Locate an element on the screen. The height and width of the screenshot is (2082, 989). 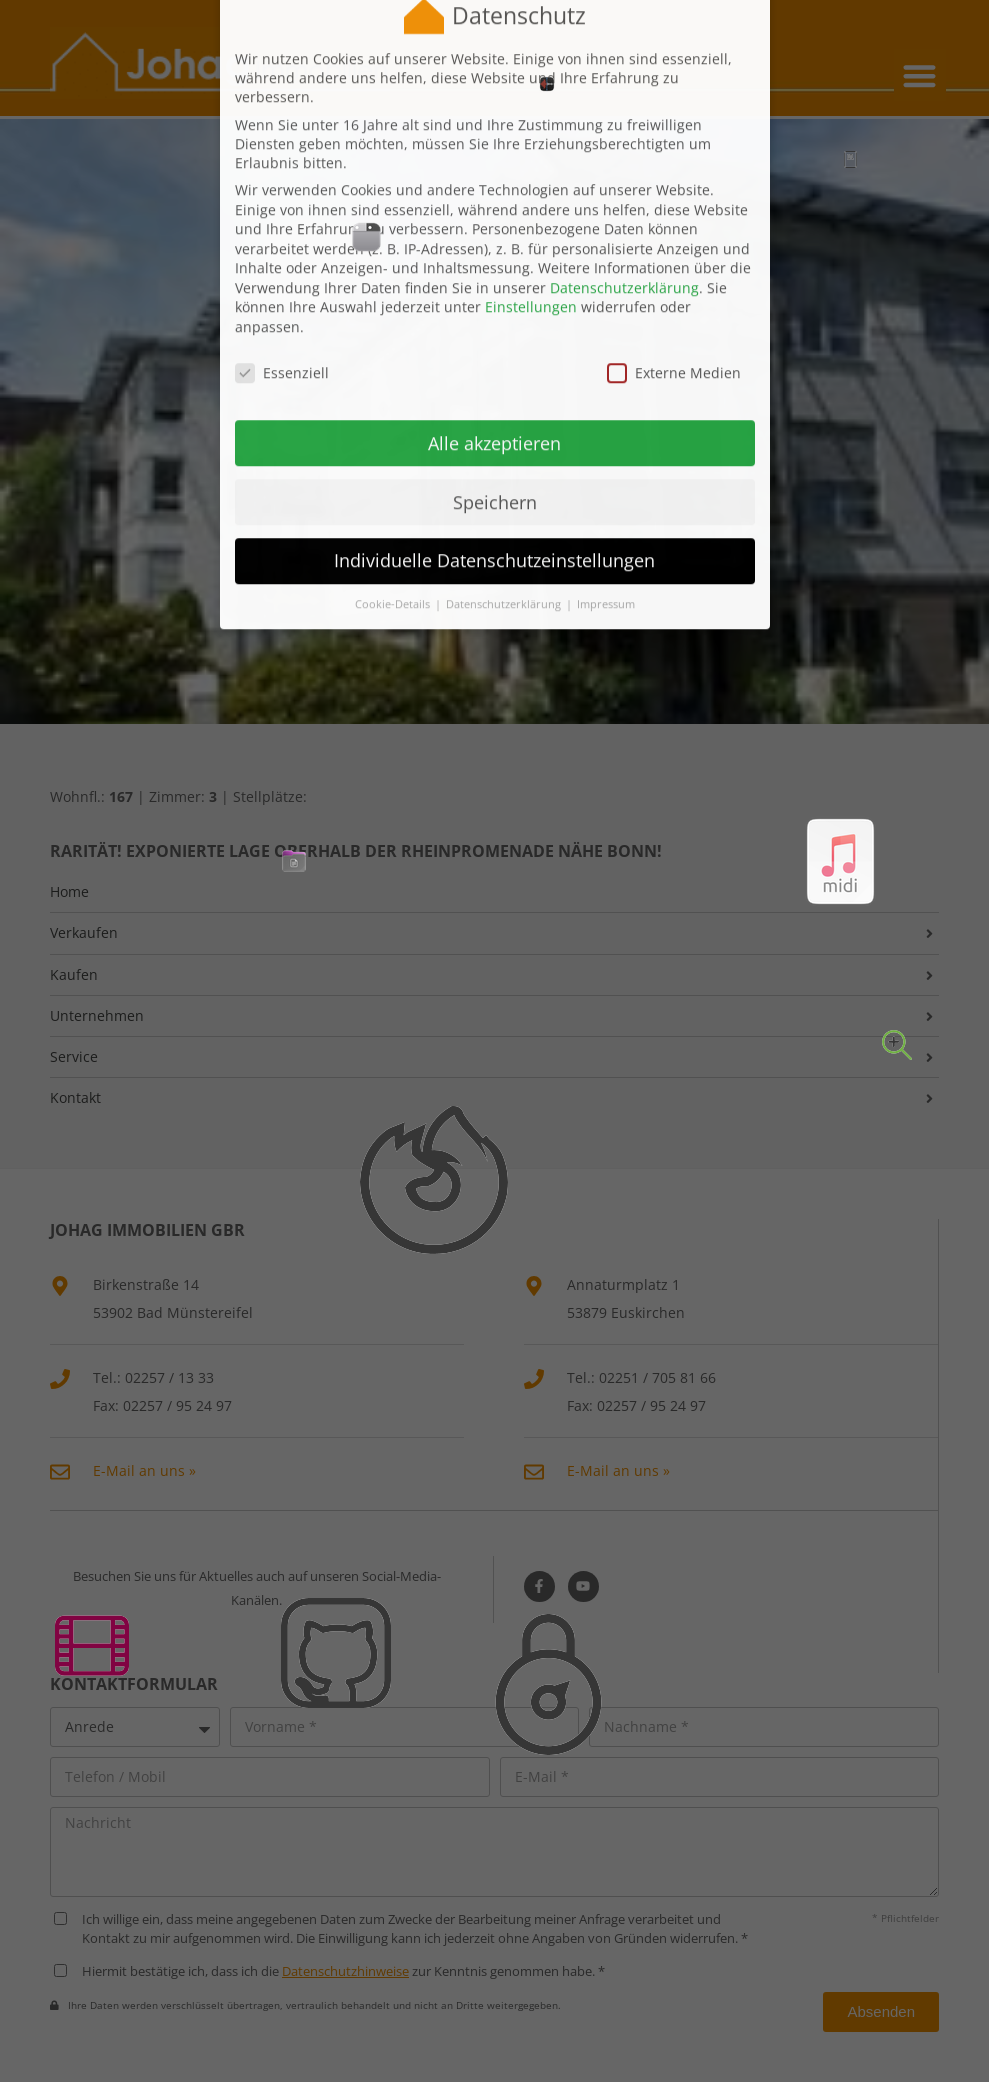
open video player application is located at coordinates (92, 1648).